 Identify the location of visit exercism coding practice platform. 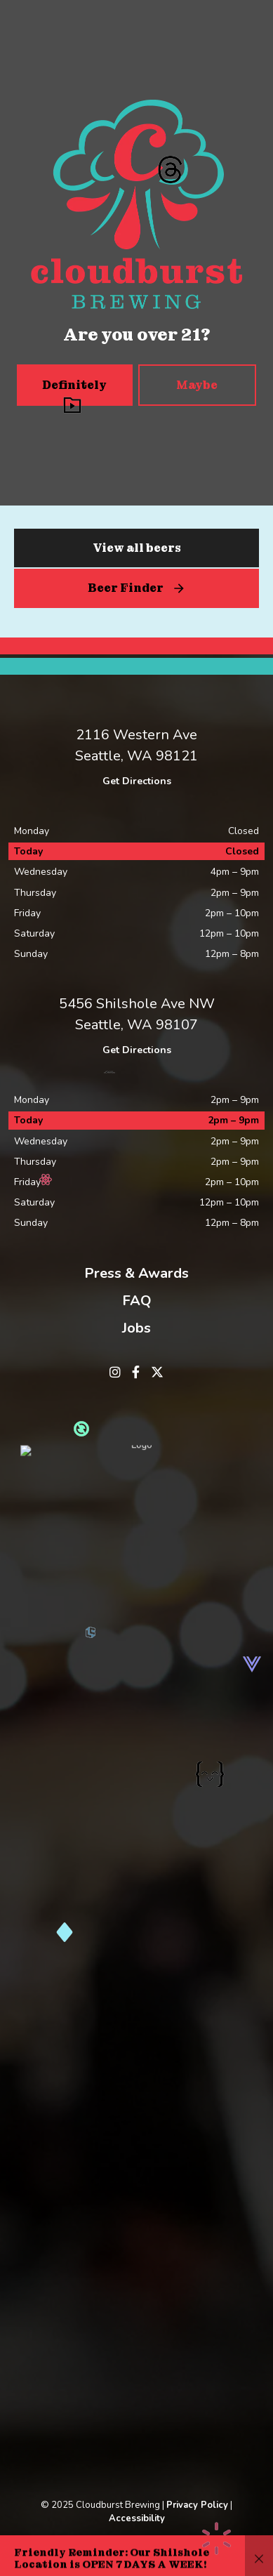
(210, 1774).